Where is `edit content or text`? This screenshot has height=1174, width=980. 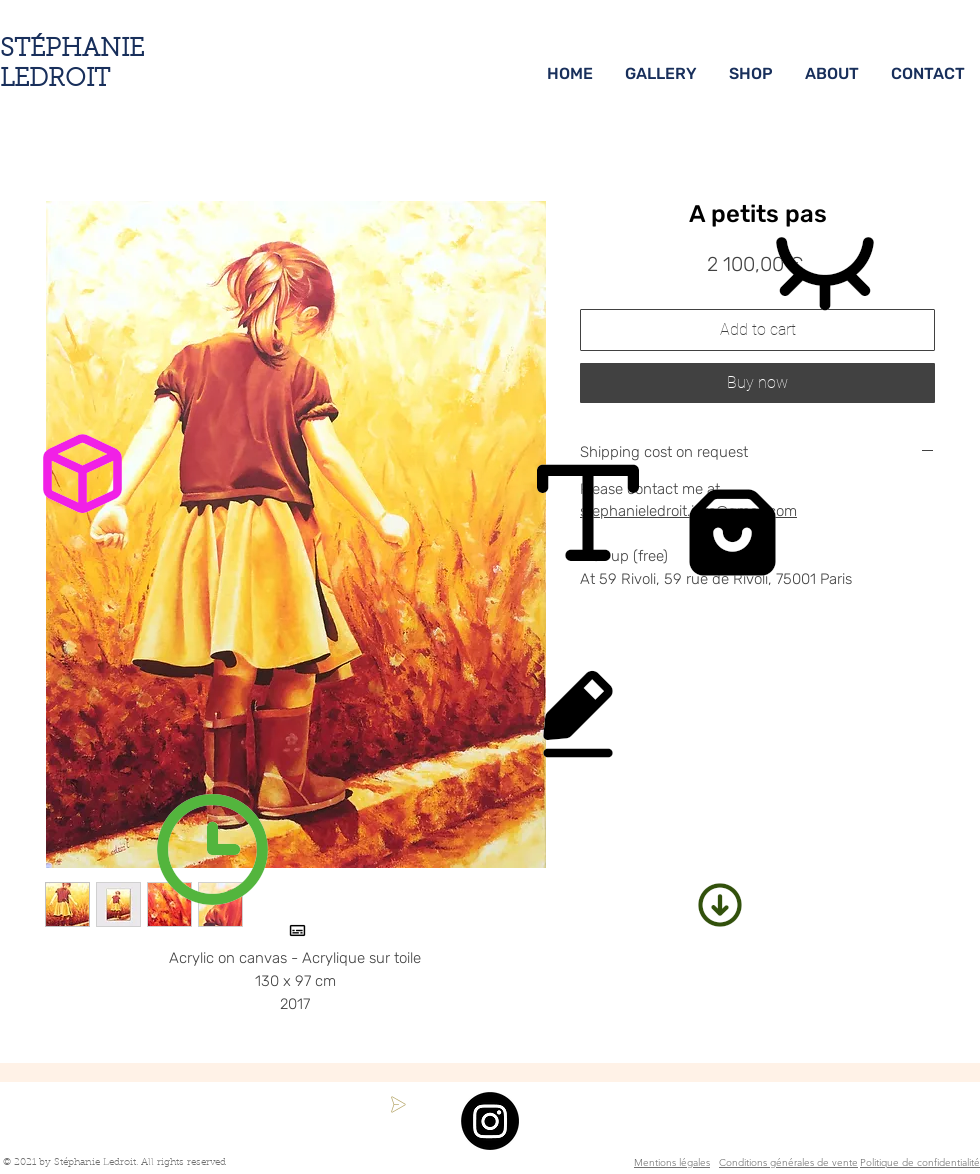 edit content or text is located at coordinates (578, 714).